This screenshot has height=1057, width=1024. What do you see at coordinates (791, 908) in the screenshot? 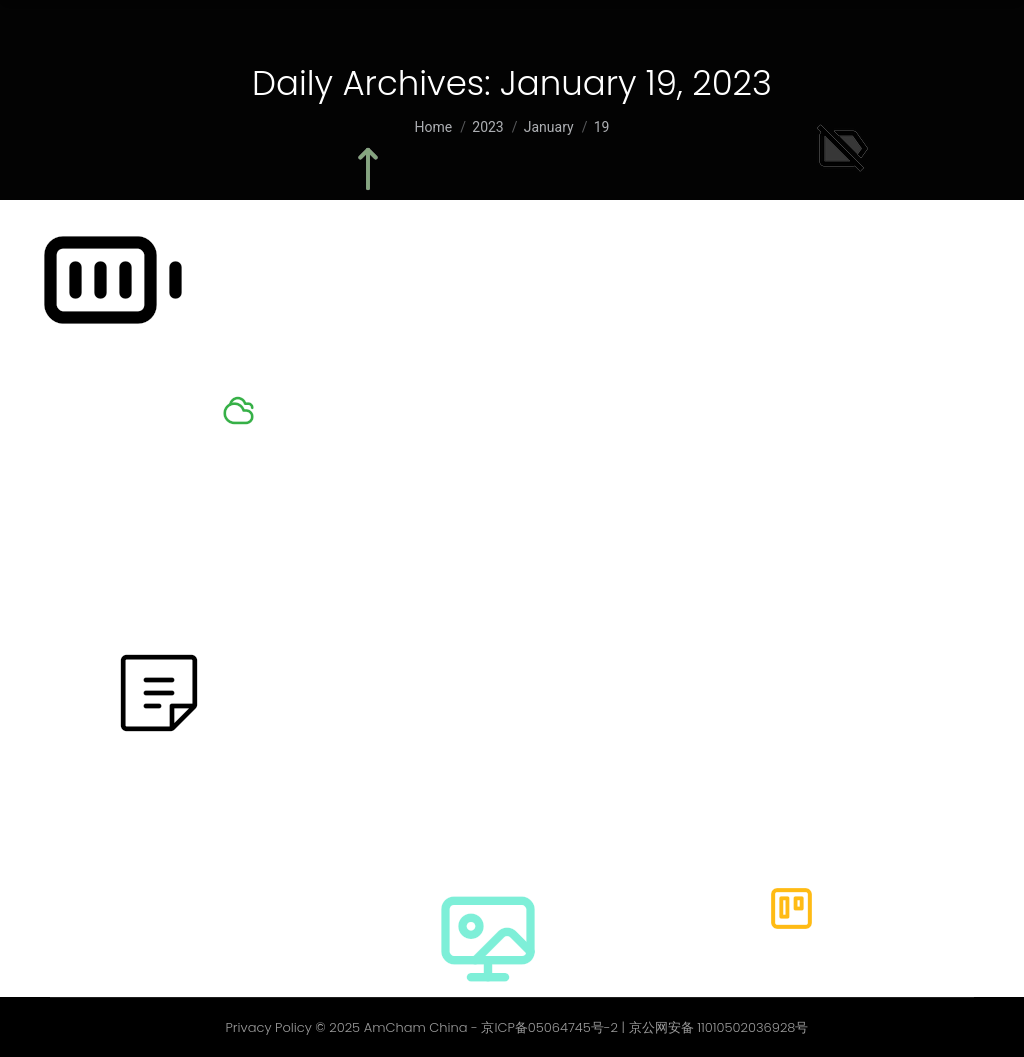
I see `open trello app` at bounding box center [791, 908].